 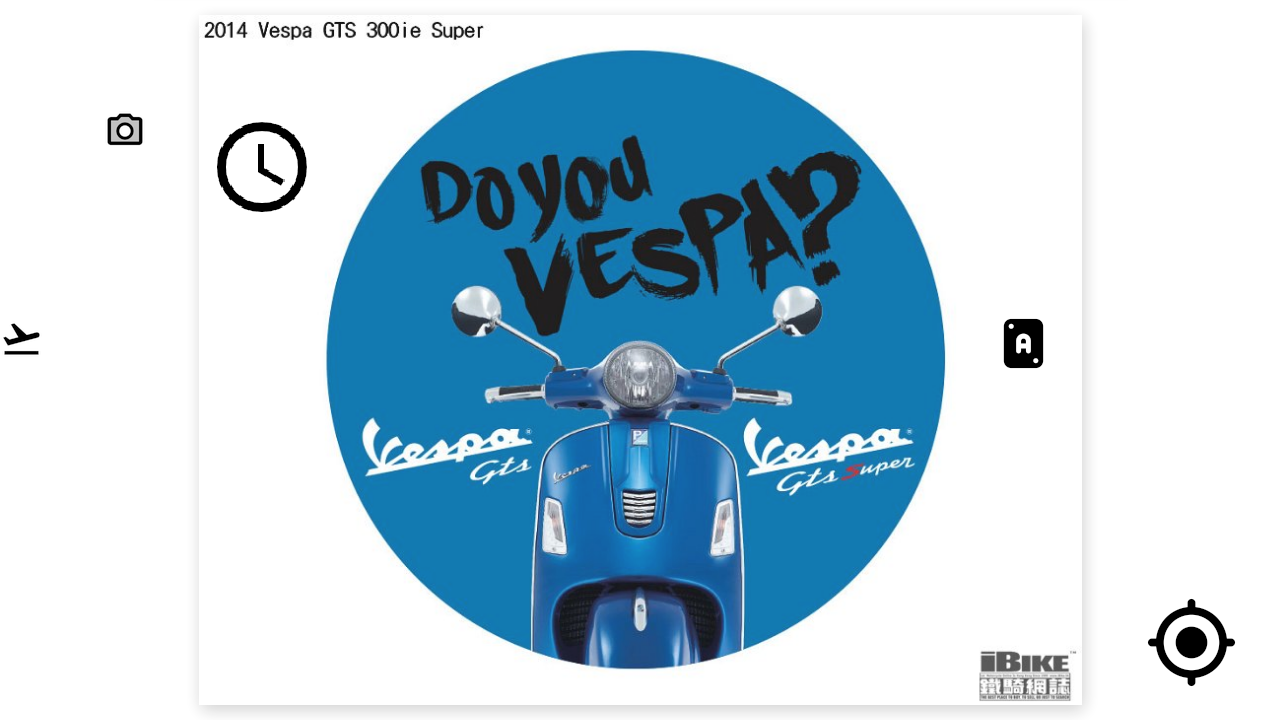 I want to click on view schedule or upcoming events, so click(x=262, y=167).